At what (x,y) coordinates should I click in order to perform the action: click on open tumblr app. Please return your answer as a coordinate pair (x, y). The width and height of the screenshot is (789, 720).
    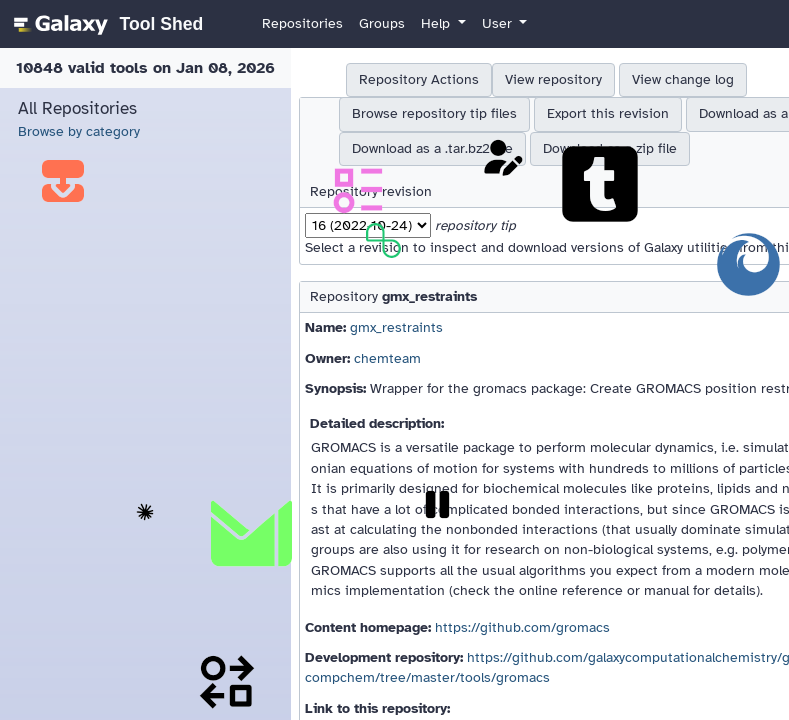
    Looking at the image, I should click on (600, 184).